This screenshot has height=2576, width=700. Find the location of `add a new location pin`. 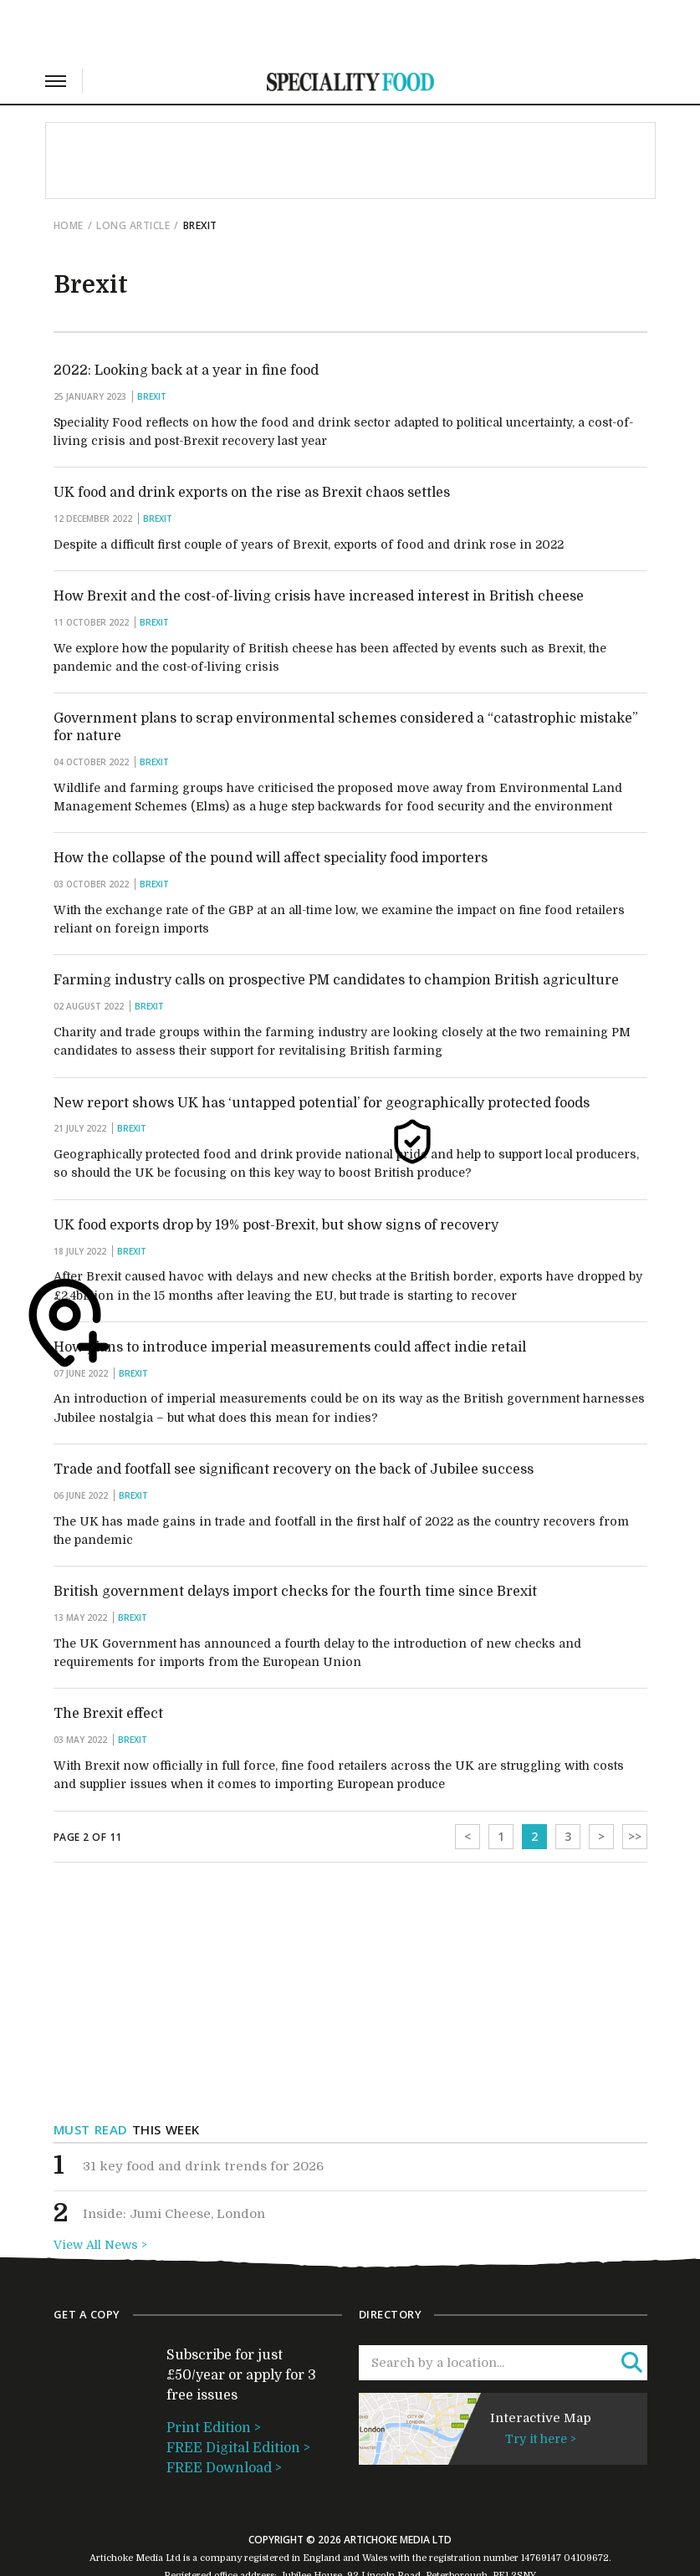

add a new location pin is located at coordinates (64, 1322).